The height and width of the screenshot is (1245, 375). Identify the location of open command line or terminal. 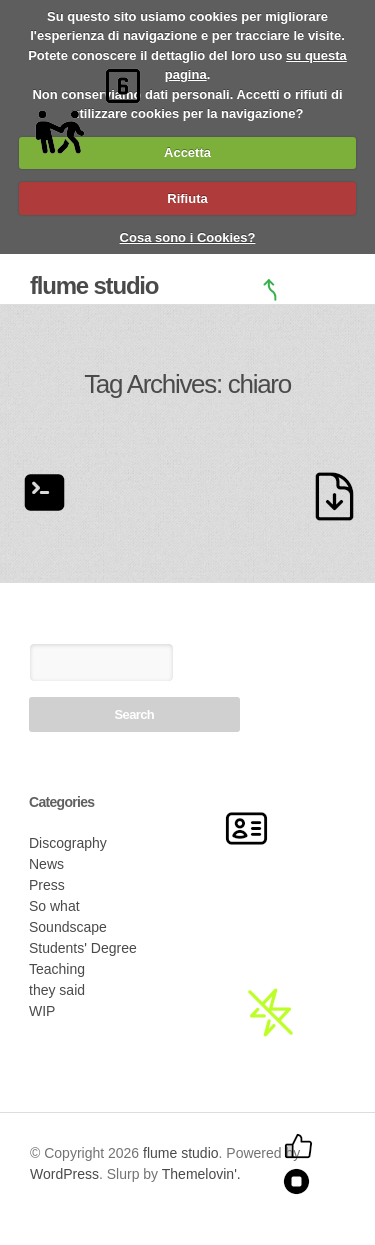
(44, 492).